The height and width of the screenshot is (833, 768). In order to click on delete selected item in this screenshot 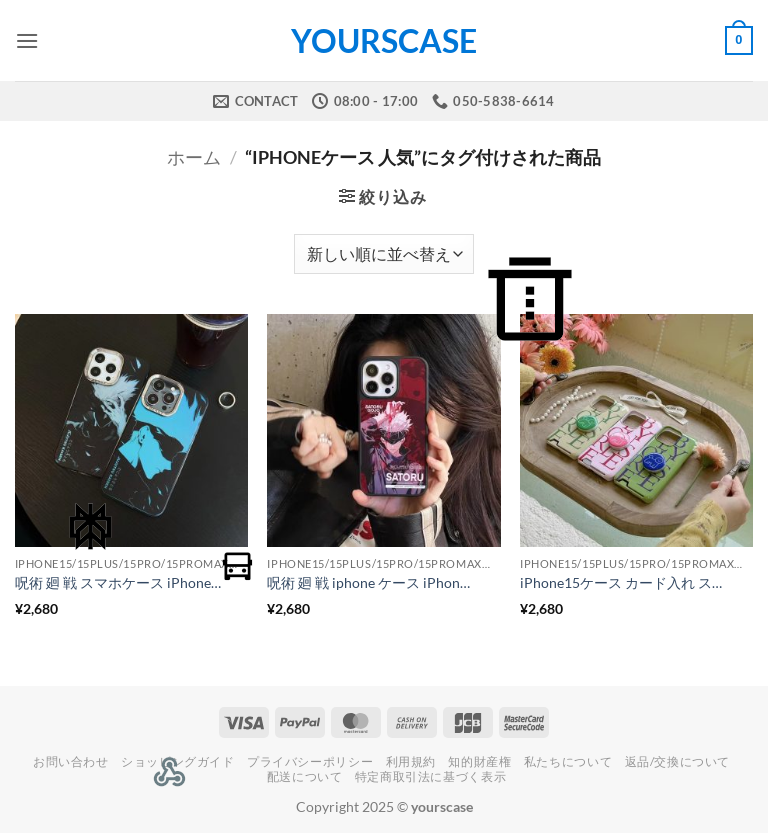, I will do `click(530, 299)`.